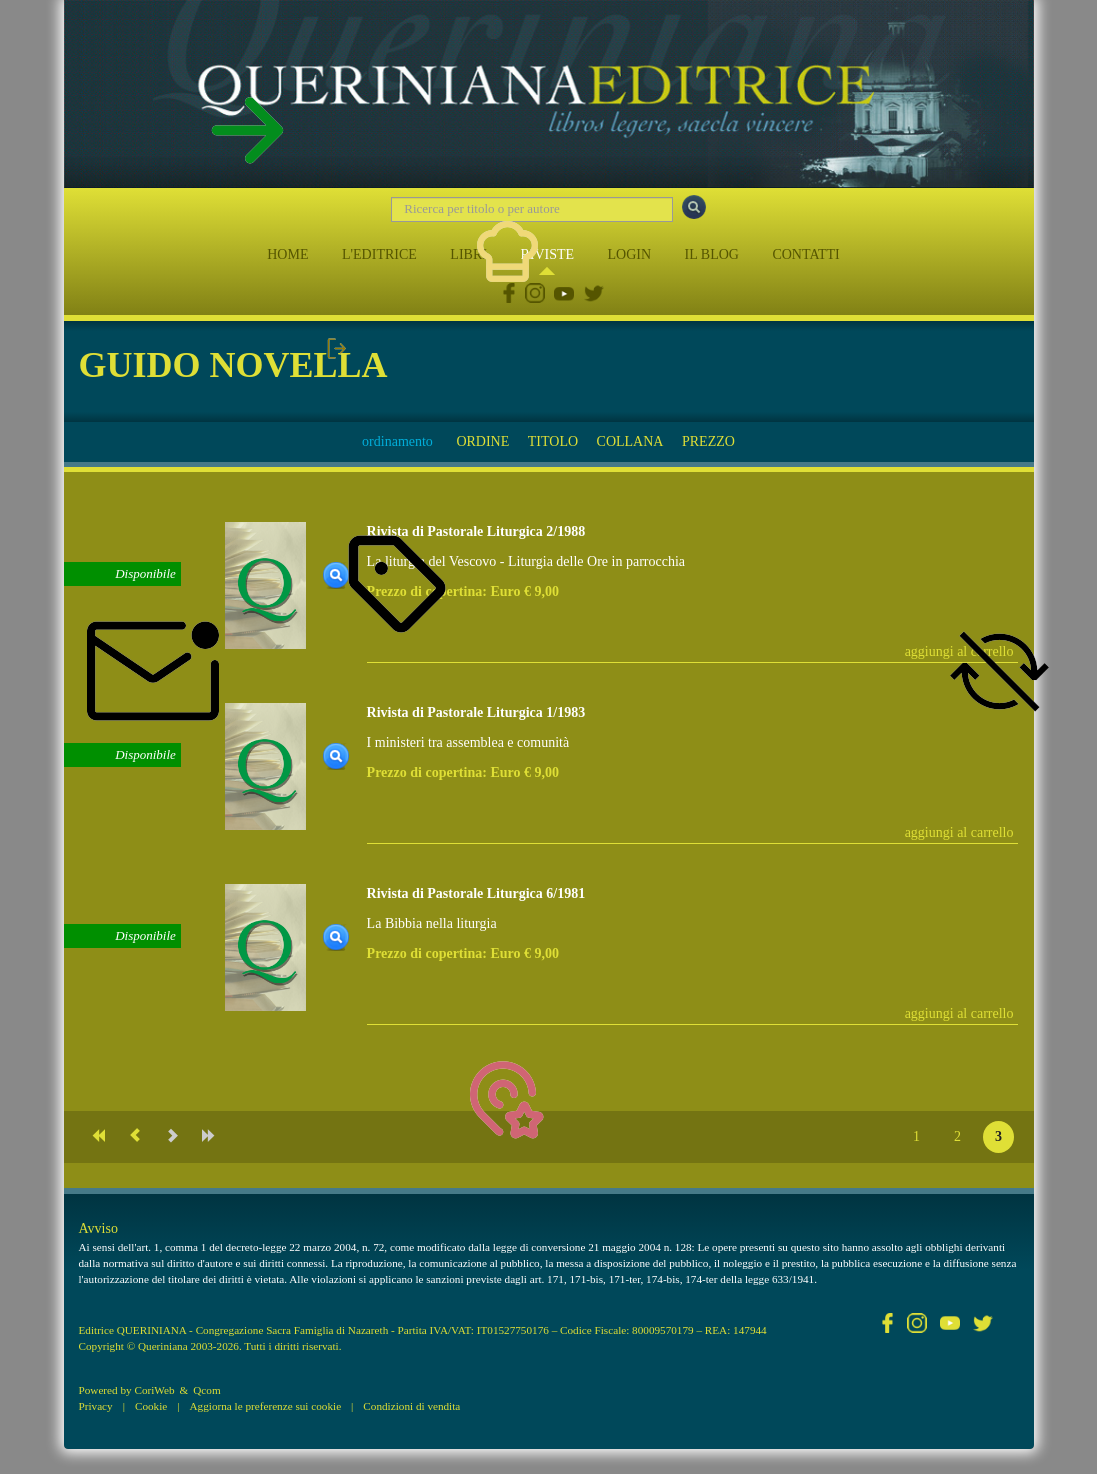 The height and width of the screenshot is (1474, 1097). What do you see at coordinates (153, 671) in the screenshot?
I see `indicates unread messages or notifications` at bounding box center [153, 671].